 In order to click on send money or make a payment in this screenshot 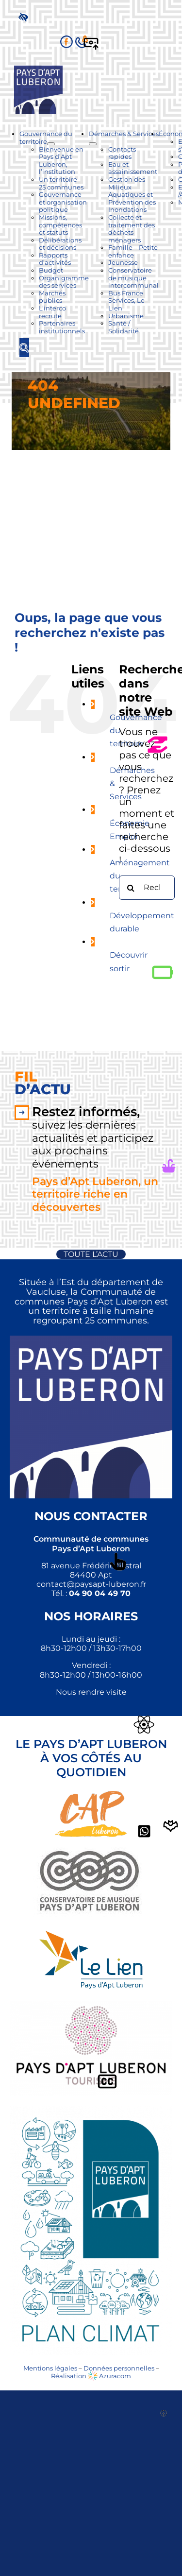, I will do `click(91, 42)`.